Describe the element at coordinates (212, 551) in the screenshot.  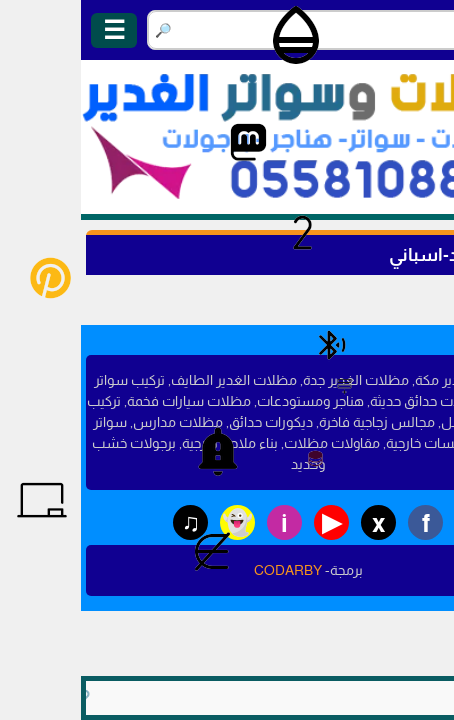
I see `indicates item is not part of a set or group` at that location.